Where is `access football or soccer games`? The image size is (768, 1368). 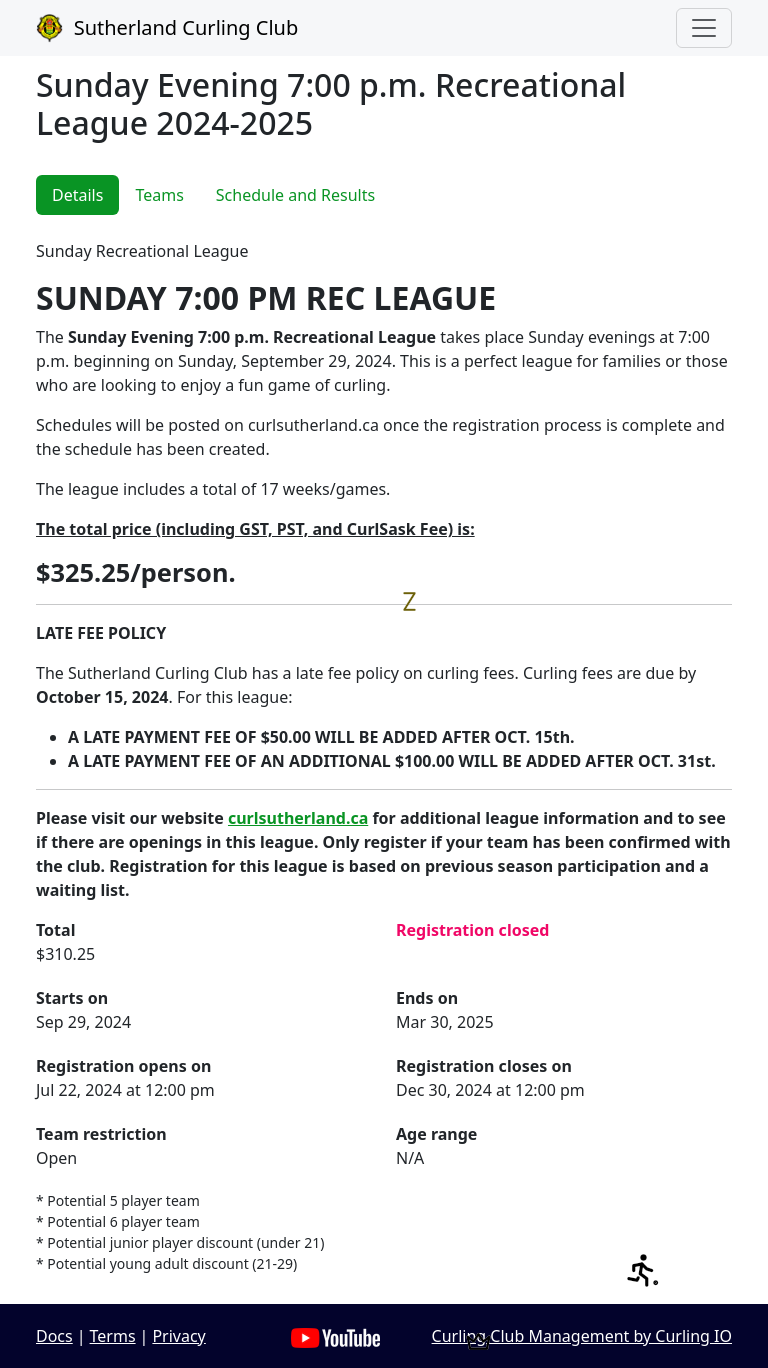 access football or soccer games is located at coordinates (643, 1270).